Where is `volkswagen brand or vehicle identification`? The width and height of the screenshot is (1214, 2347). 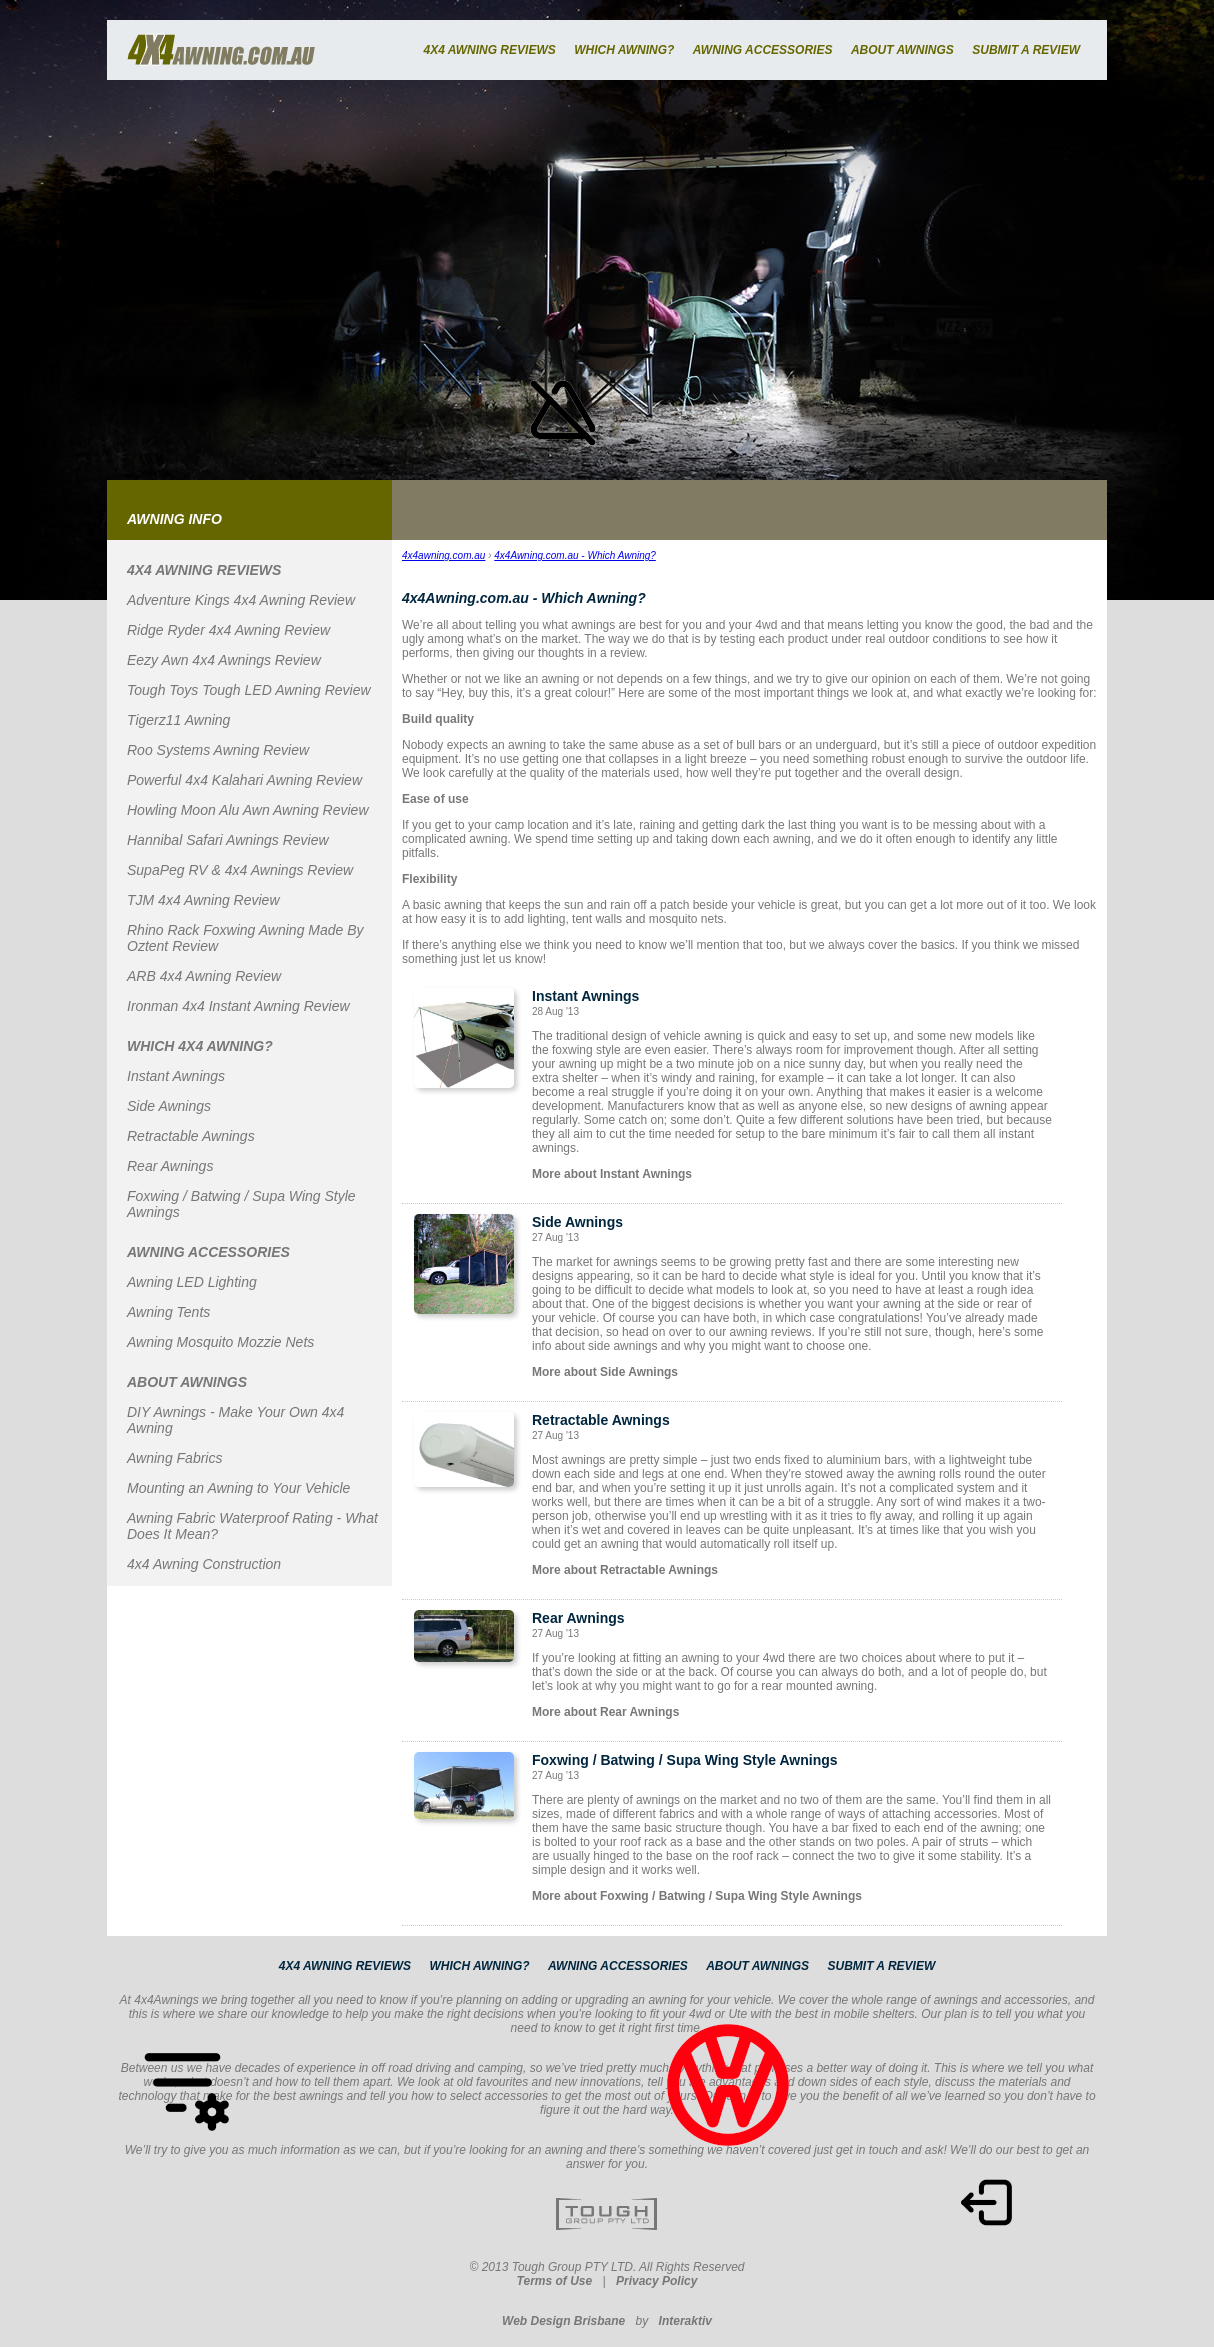 volkswagen brand or vehicle identification is located at coordinates (728, 2085).